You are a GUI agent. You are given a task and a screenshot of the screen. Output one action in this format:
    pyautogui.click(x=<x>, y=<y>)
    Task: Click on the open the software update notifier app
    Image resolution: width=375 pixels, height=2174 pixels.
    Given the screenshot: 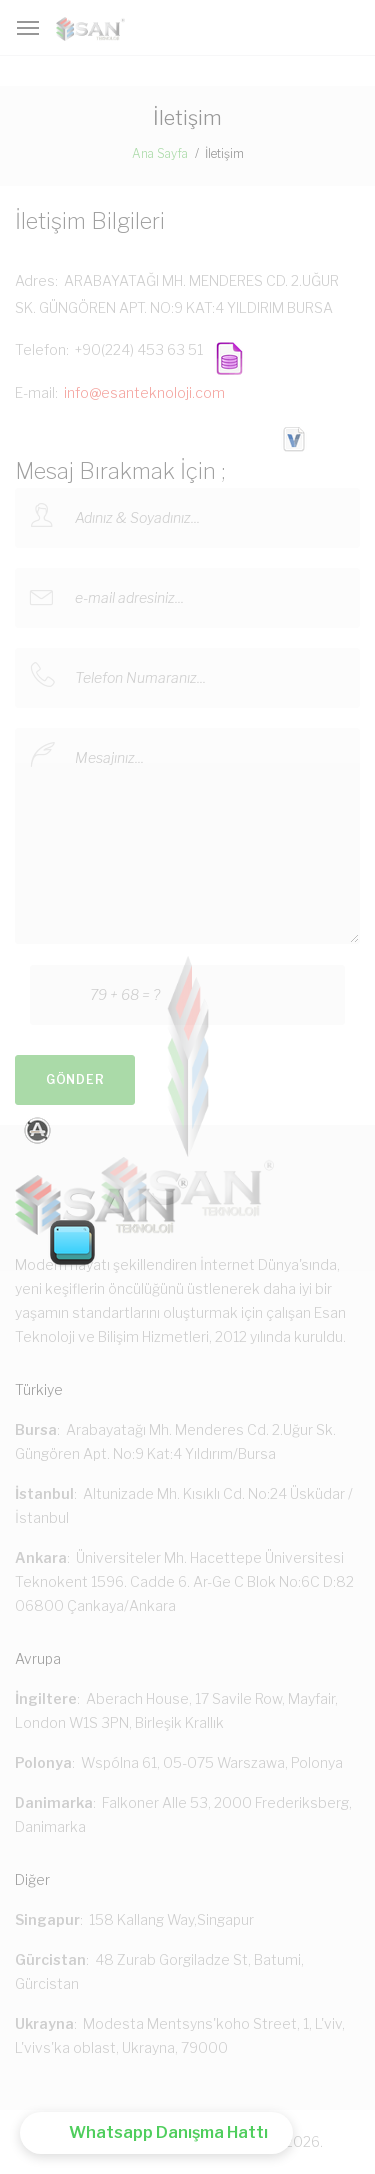 What is the action you would take?
    pyautogui.click(x=37, y=1130)
    